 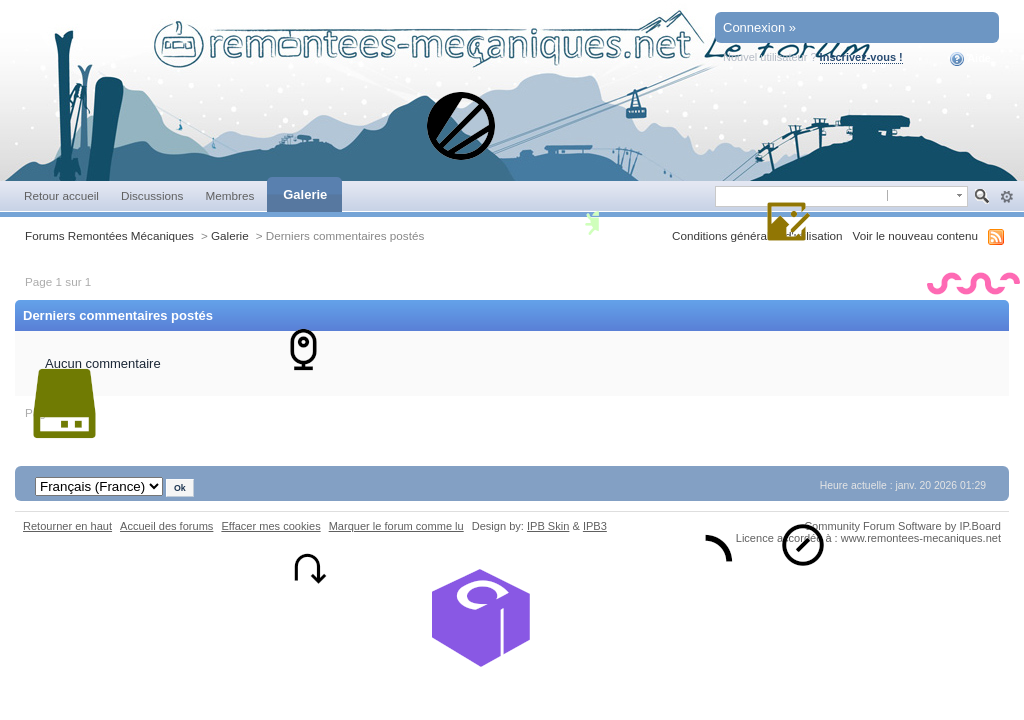 I want to click on indicates content is loading, so click(x=705, y=561).